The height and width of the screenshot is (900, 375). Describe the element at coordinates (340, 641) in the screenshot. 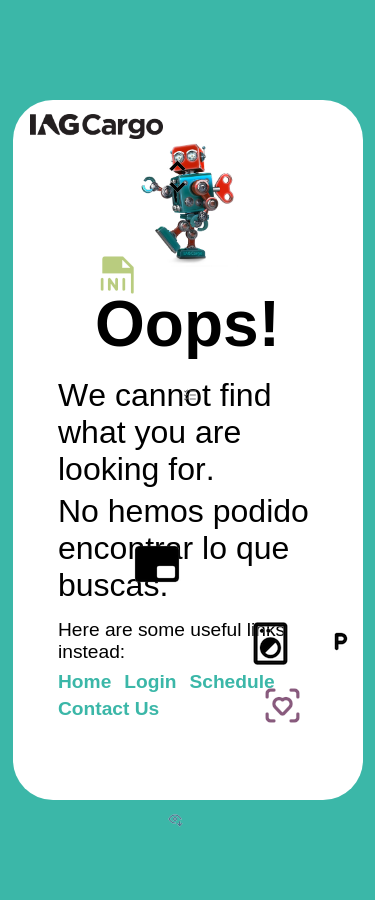

I see `find nearby parking locations` at that location.